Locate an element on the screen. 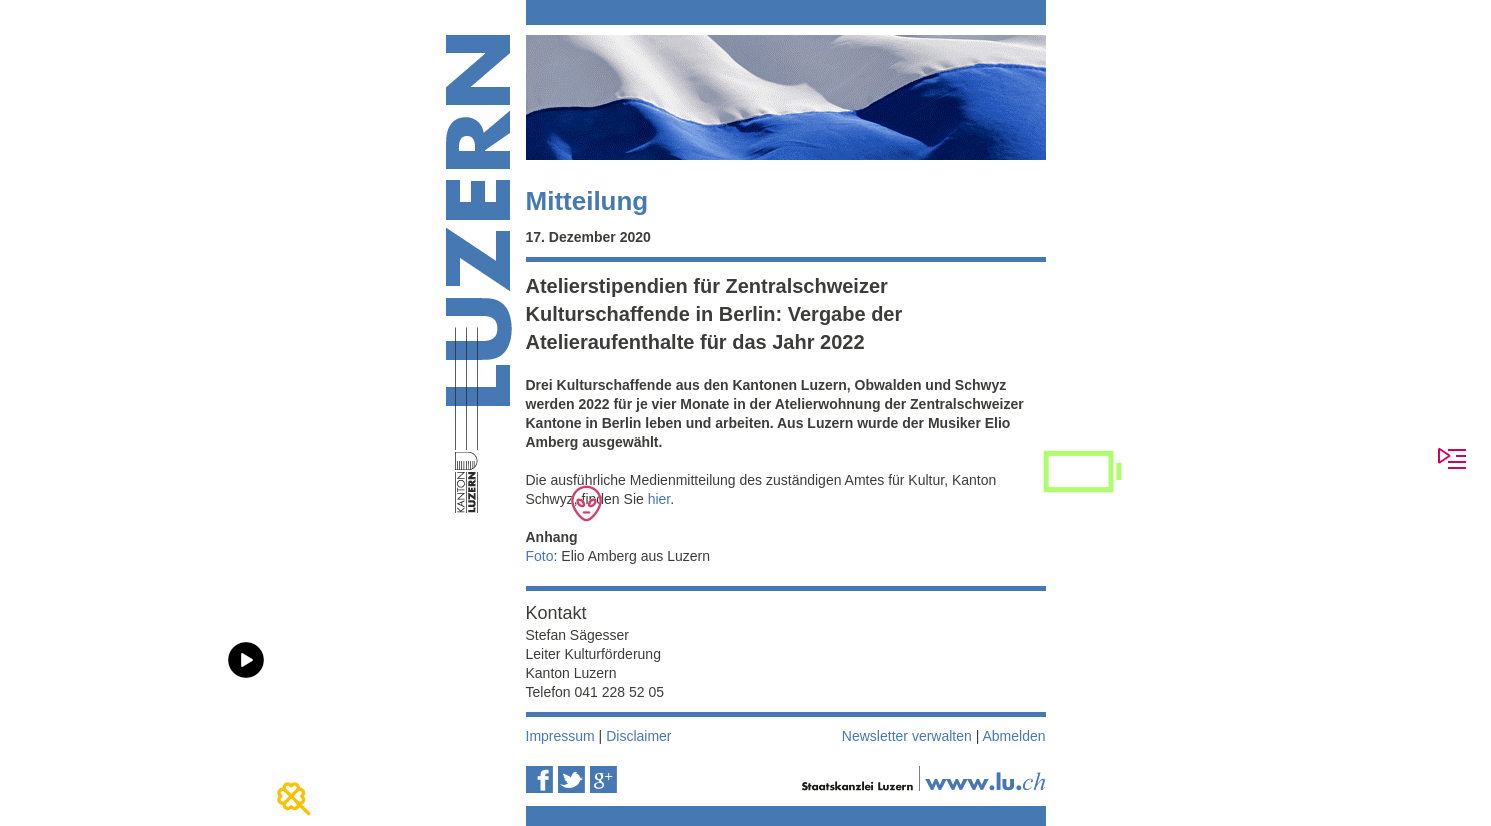  indicates unknown or unidentified user is located at coordinates (586, 503).